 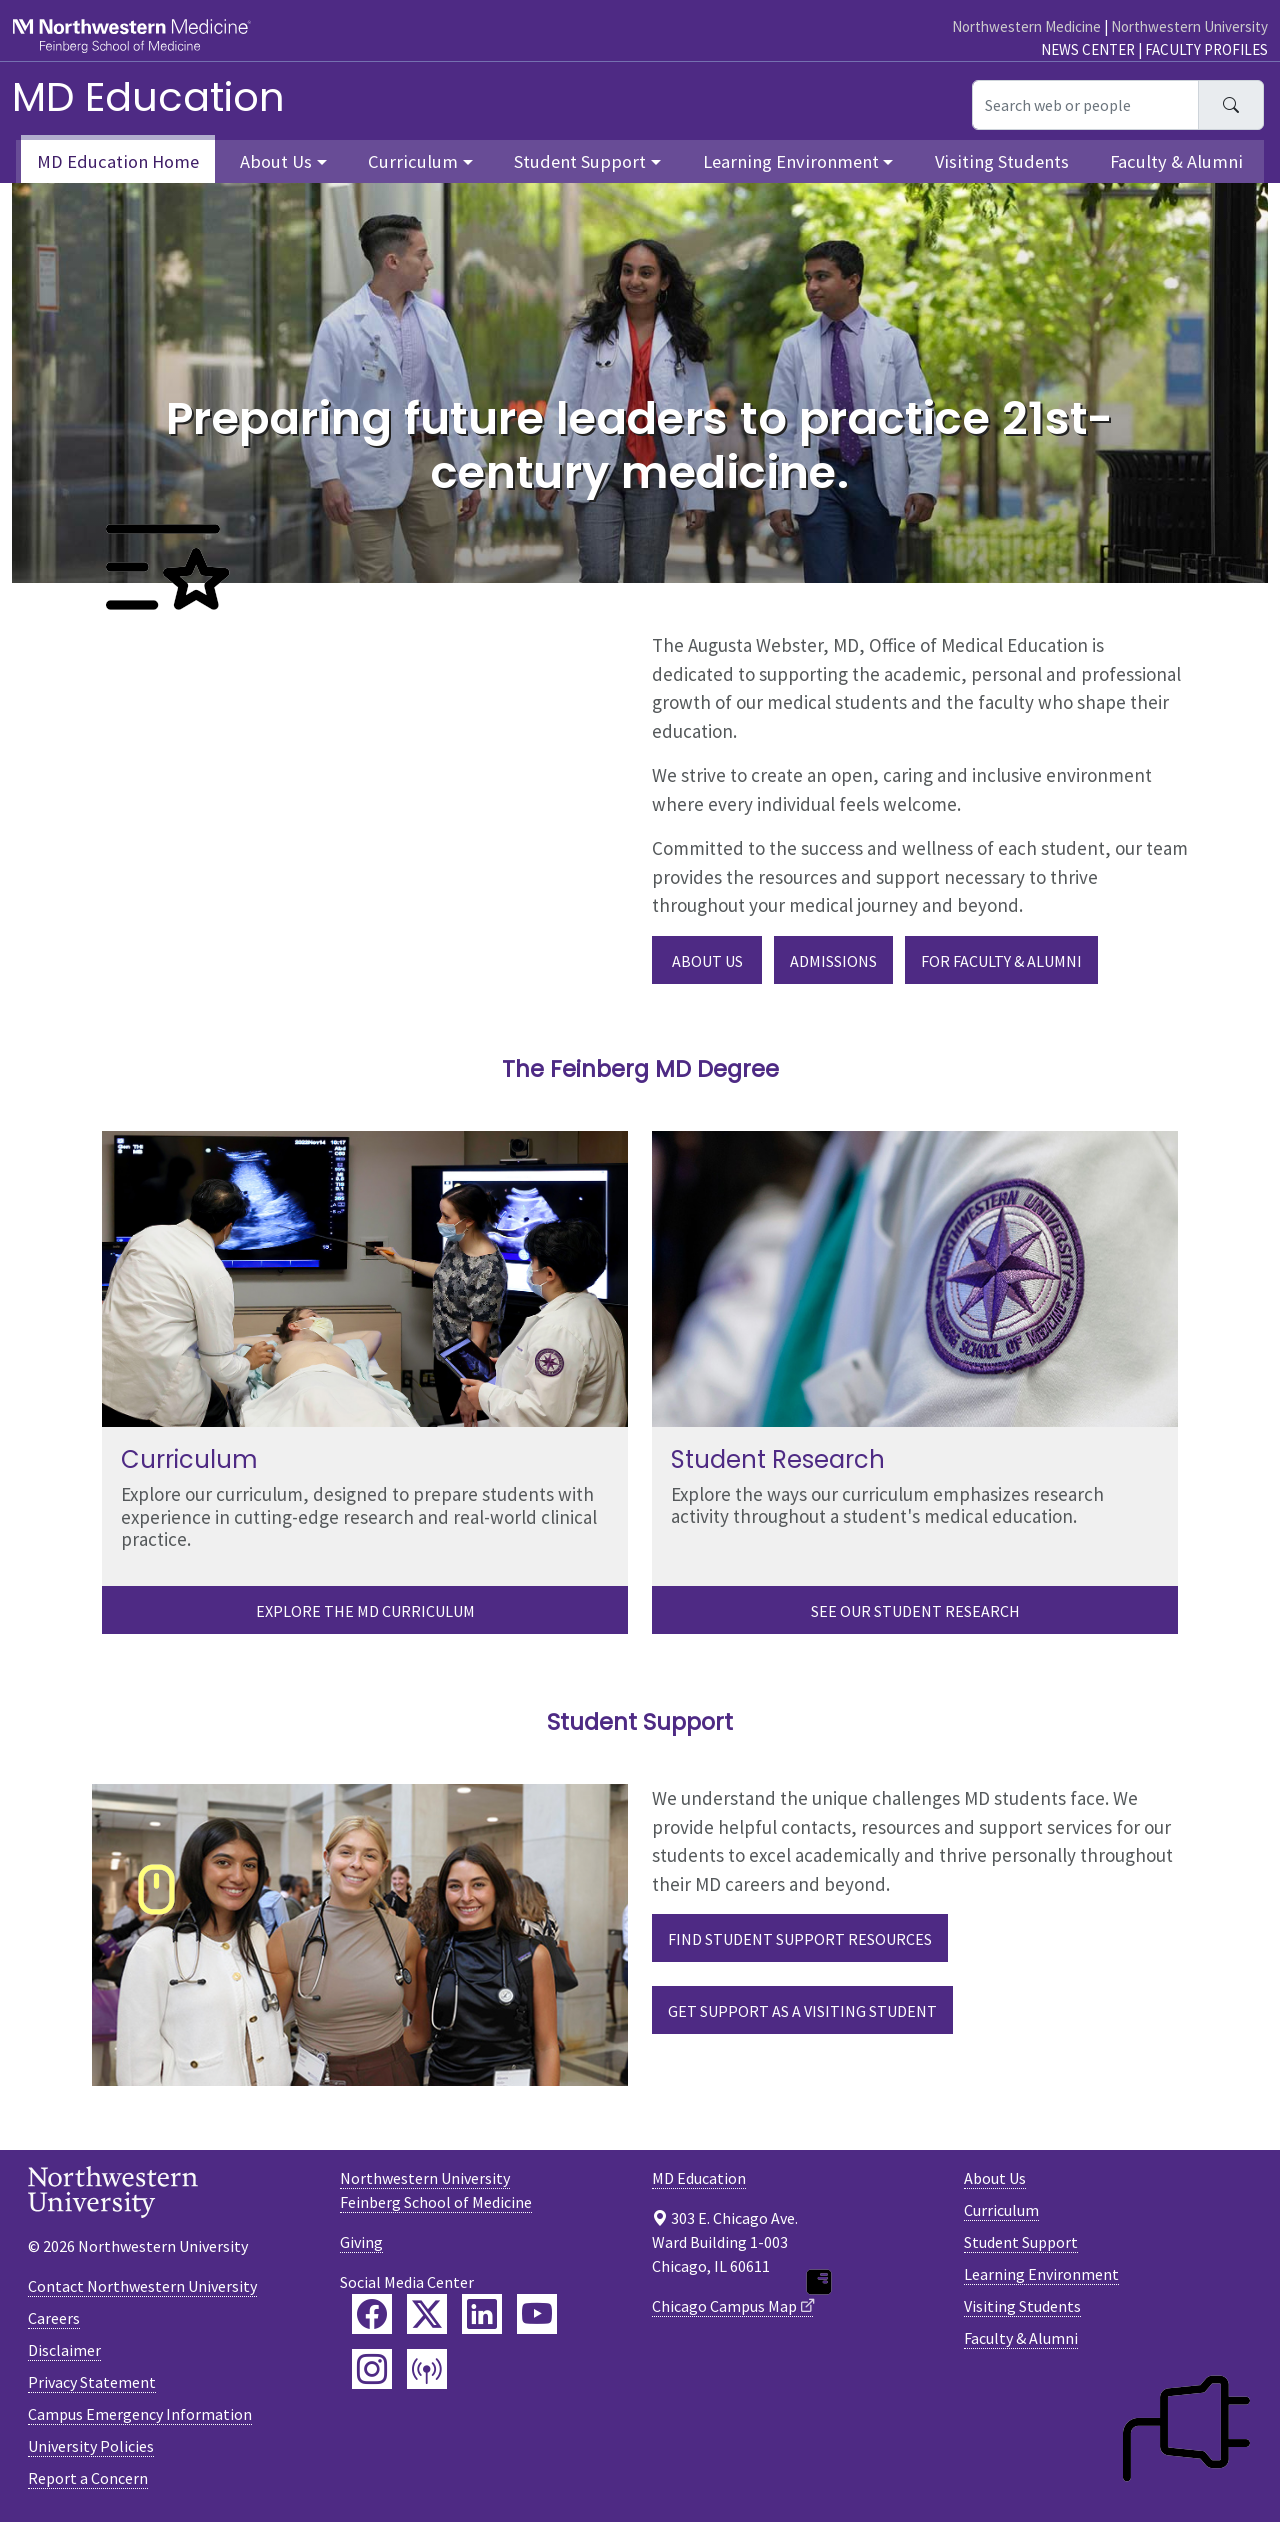 What do you see at coordinates (163, 567) in the screenshot?
I see `view your favorites list` at bounding box center [163, 567].